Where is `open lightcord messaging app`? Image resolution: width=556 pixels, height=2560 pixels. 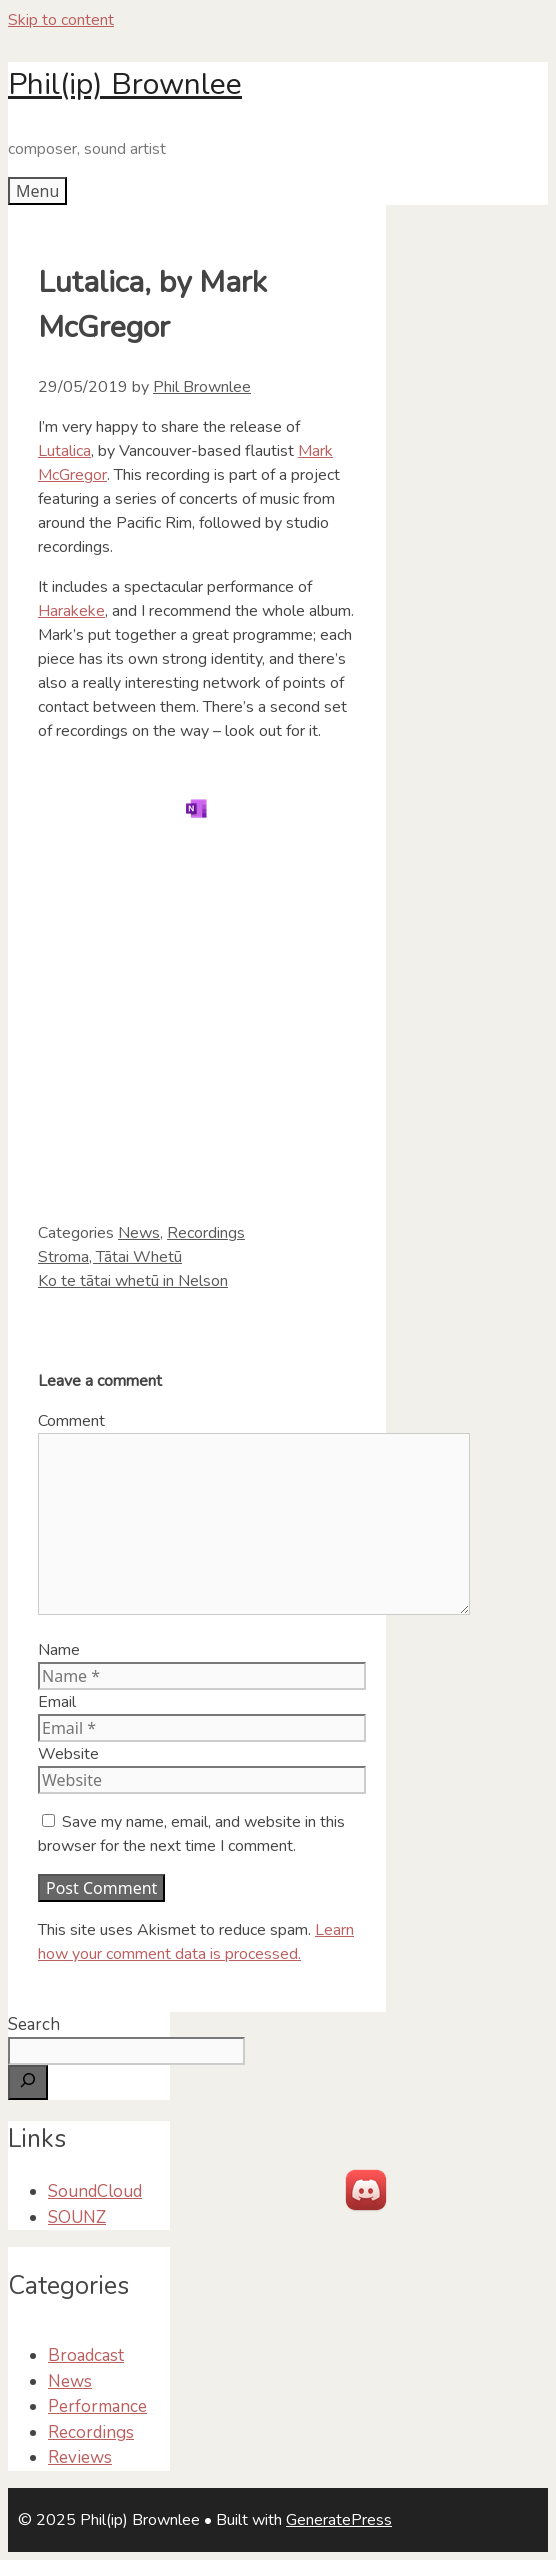 open lightcord messaging app is located at coordinates (366, 2190).